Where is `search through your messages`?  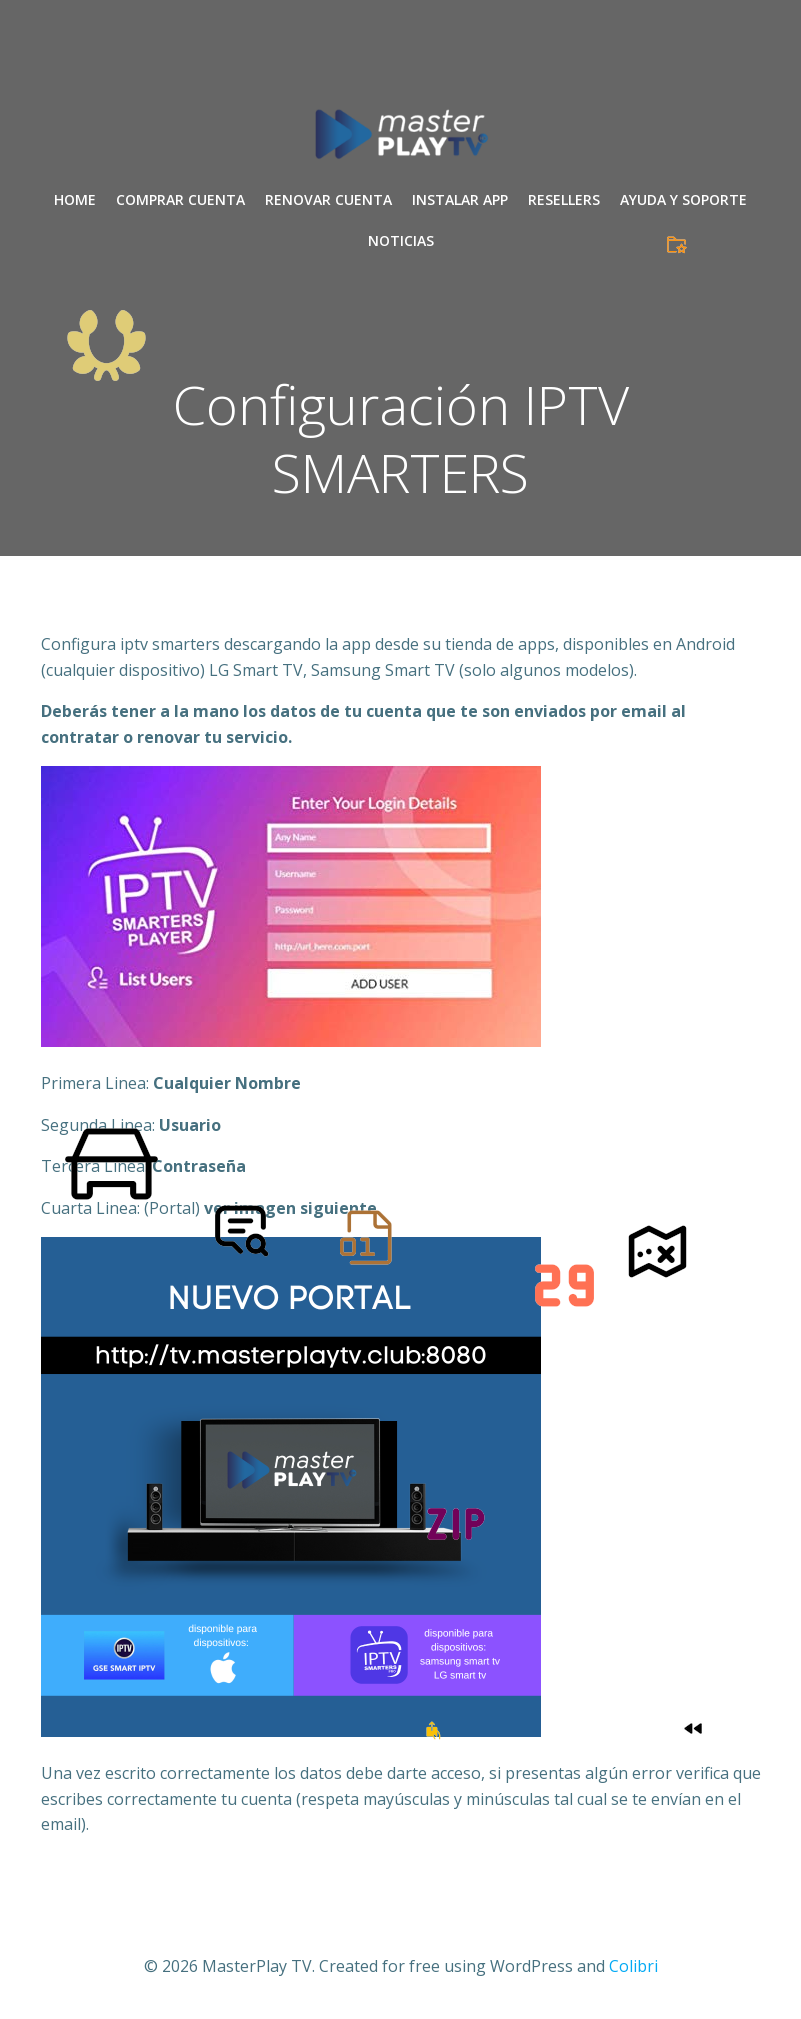 search through your messages is located at coordinates (240, 1228).